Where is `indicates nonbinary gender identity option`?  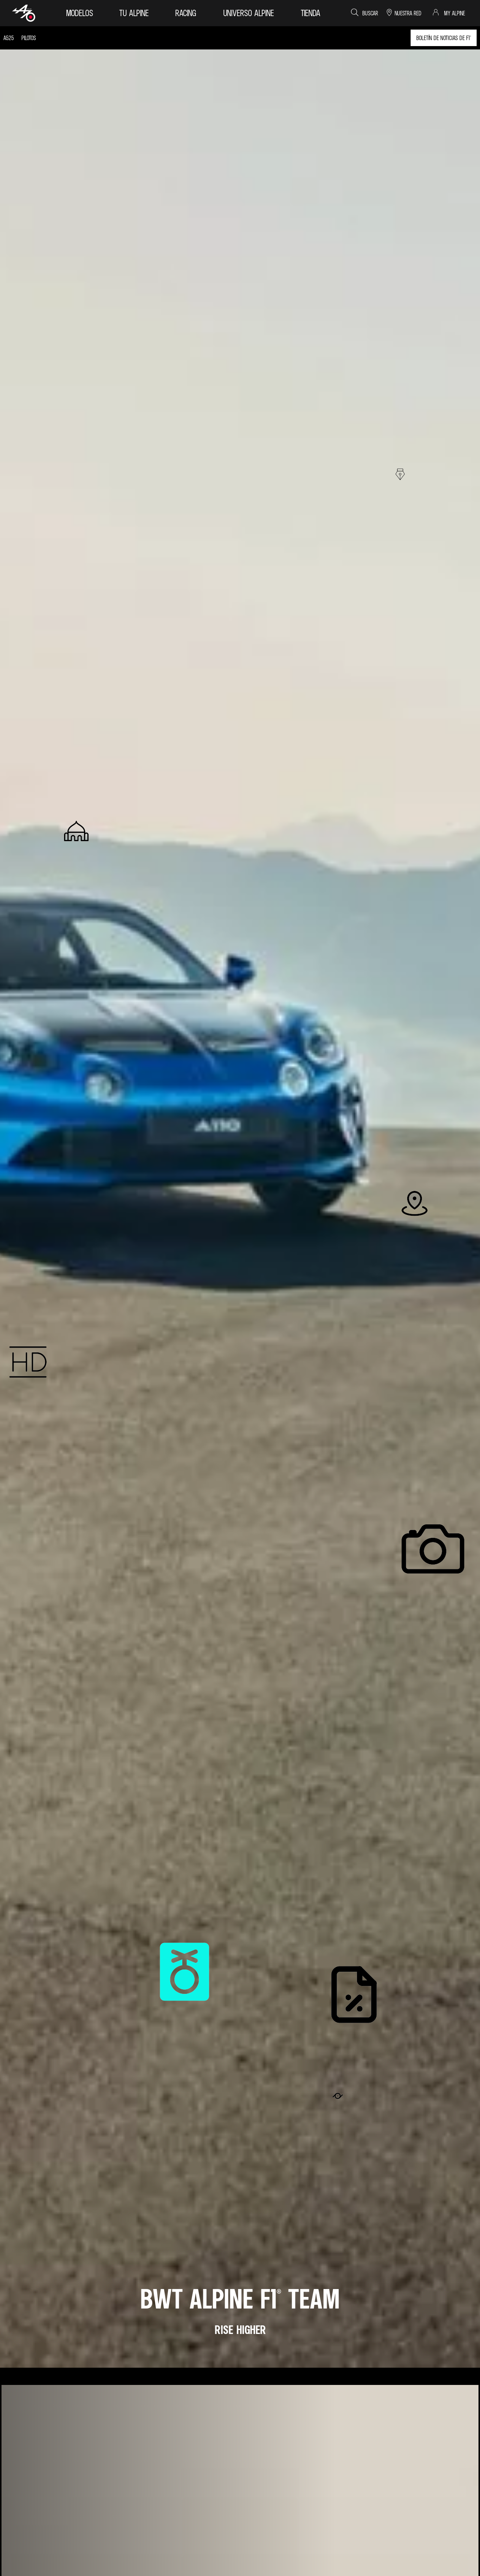
indicates nonbinary gender identity option is located at coordinates (184, 1972).